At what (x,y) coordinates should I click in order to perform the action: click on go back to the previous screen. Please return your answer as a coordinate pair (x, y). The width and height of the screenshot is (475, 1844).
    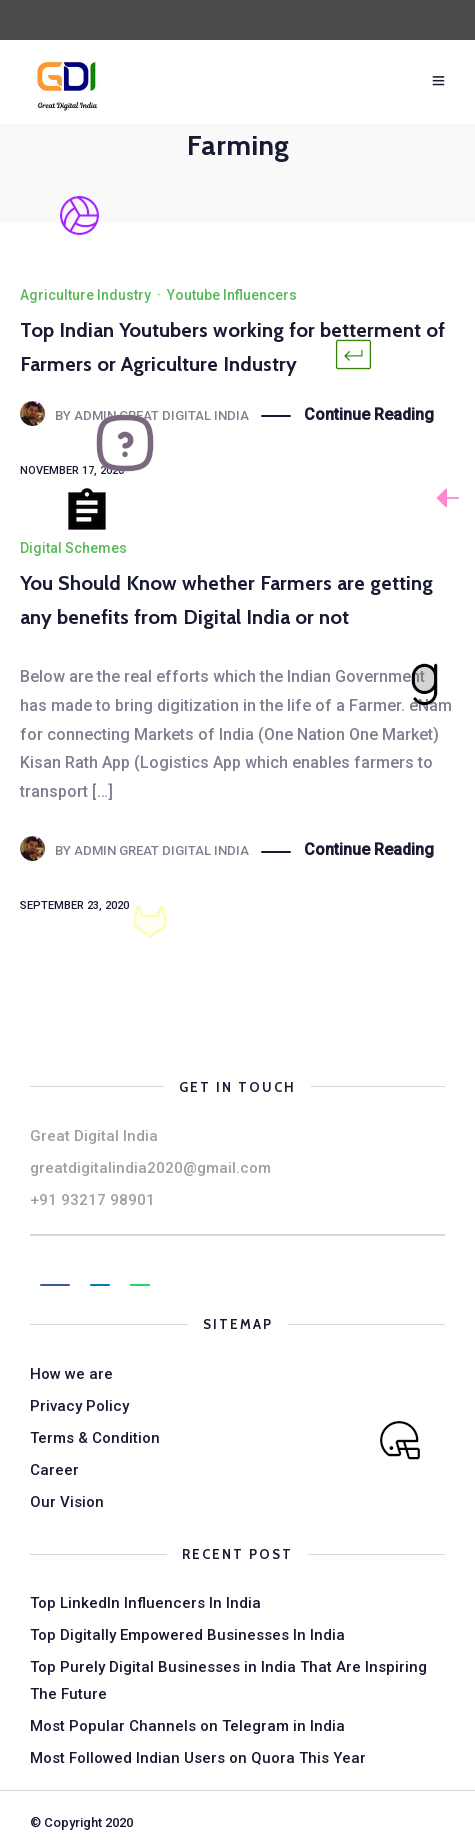
    Looking at the image, I should click on (448, 498).